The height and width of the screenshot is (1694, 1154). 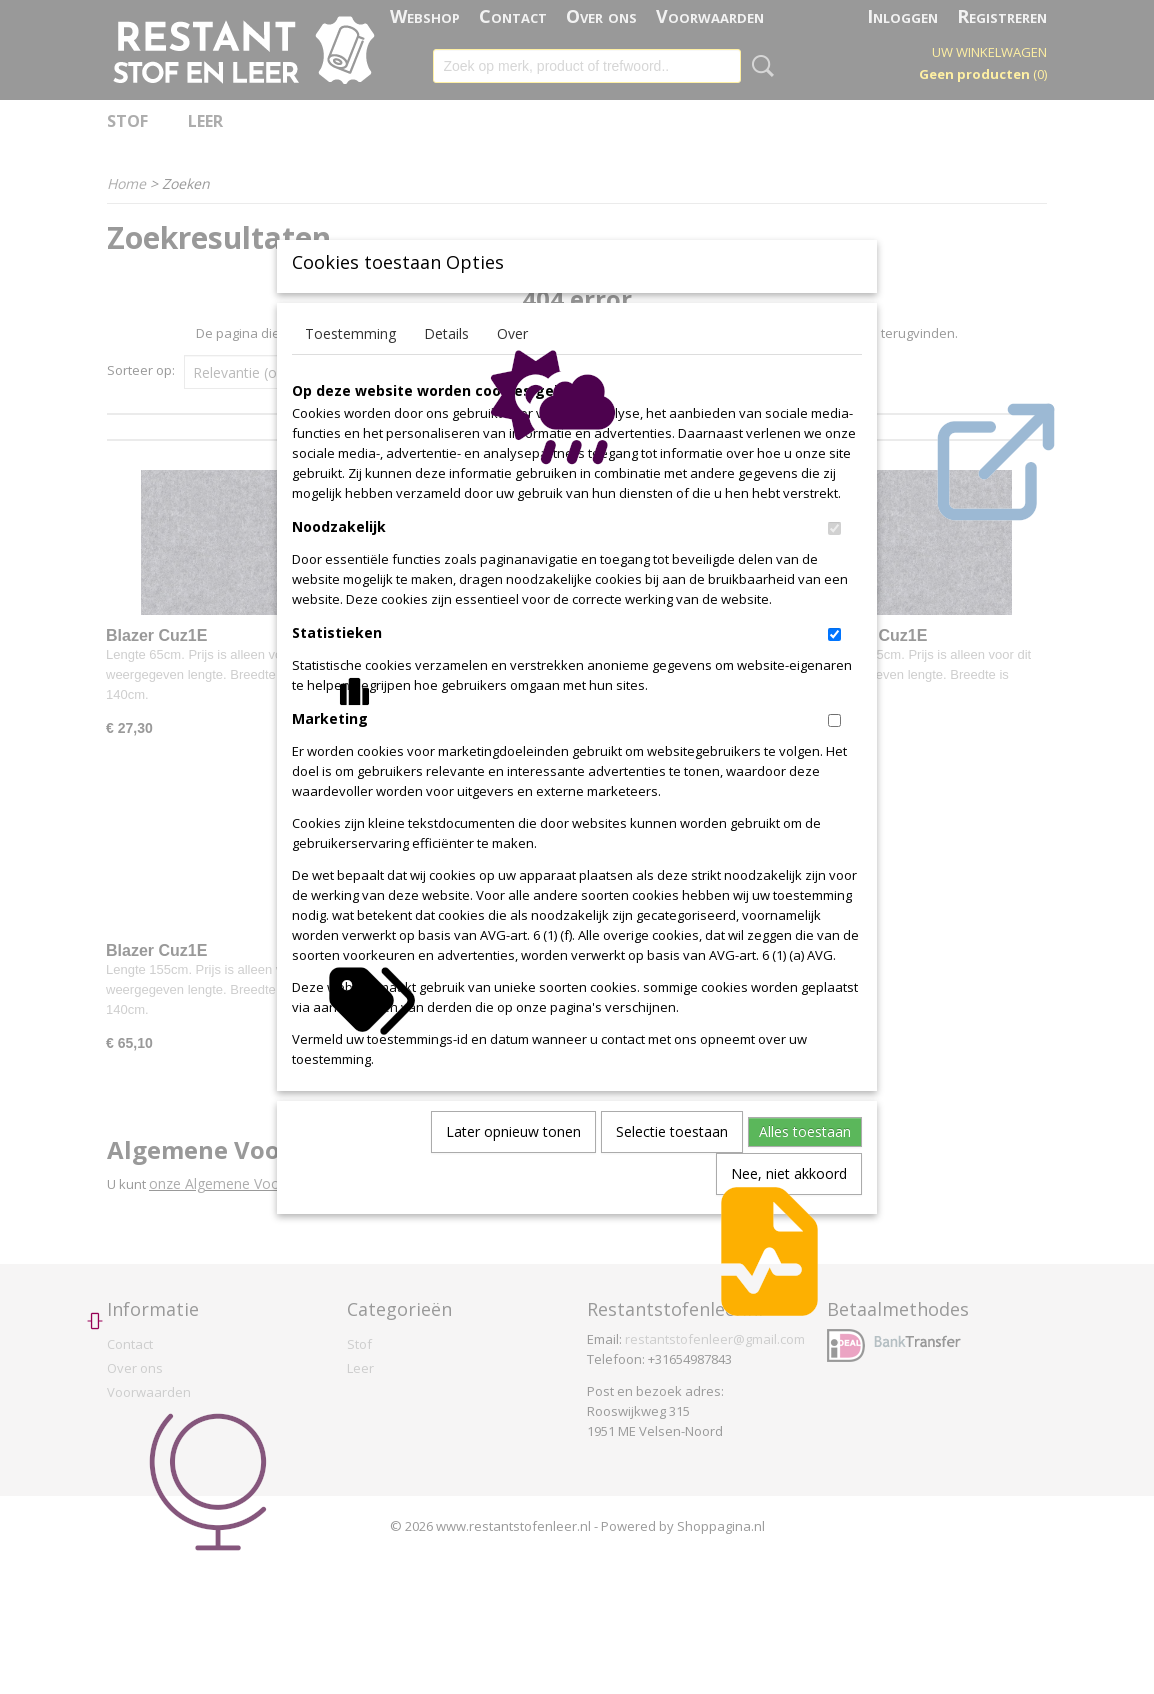 I want to click on open link in a new tab or window, so click(x=996, y=462).